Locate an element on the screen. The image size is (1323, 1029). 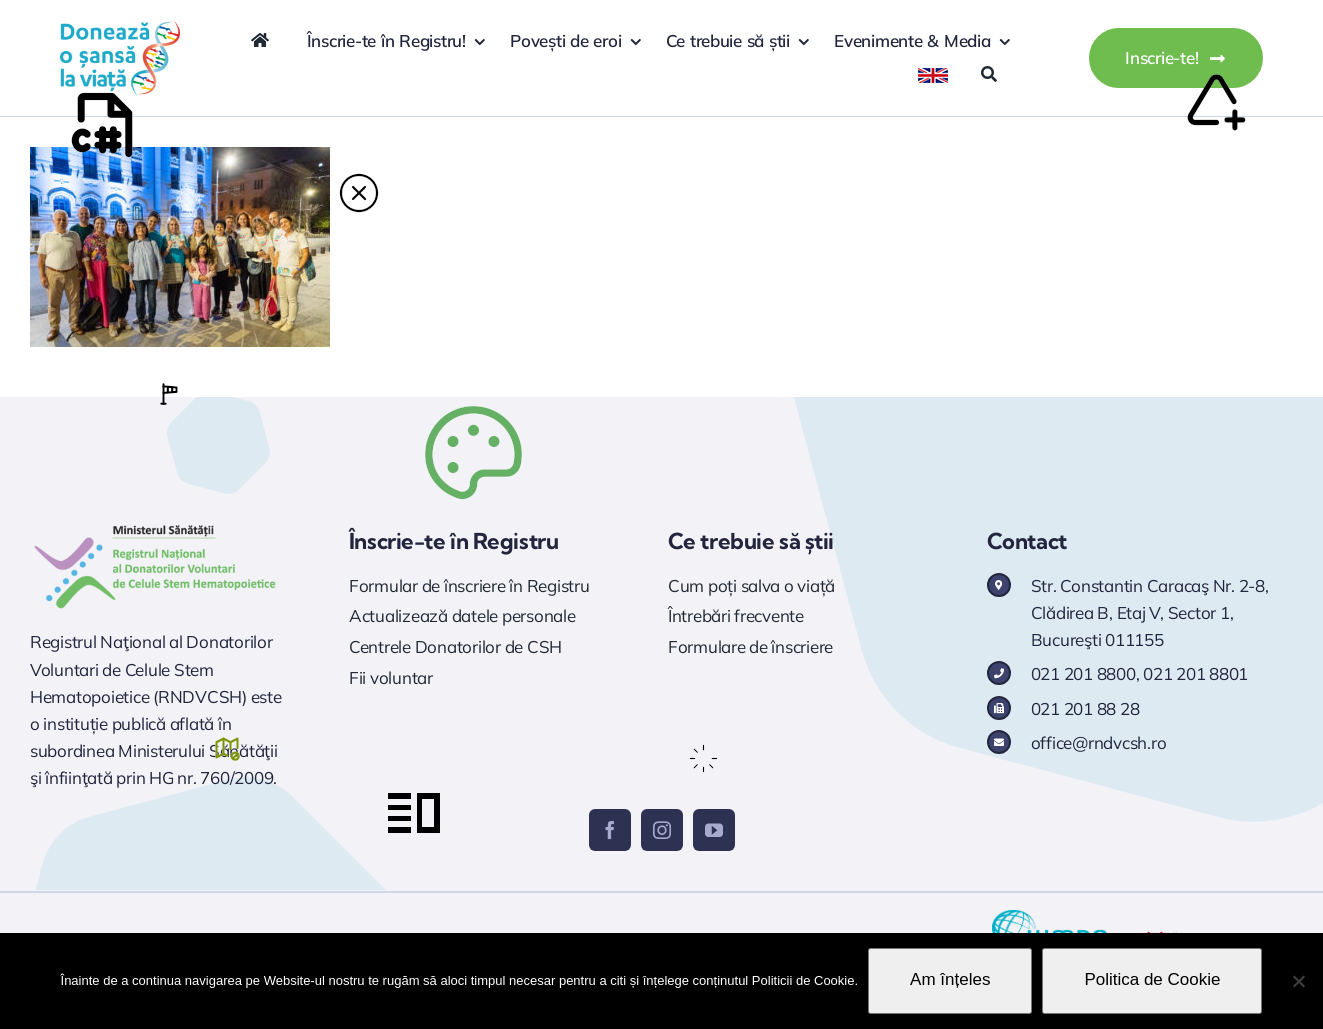
add a new warning or alert is located at coordinates (1216, 101).